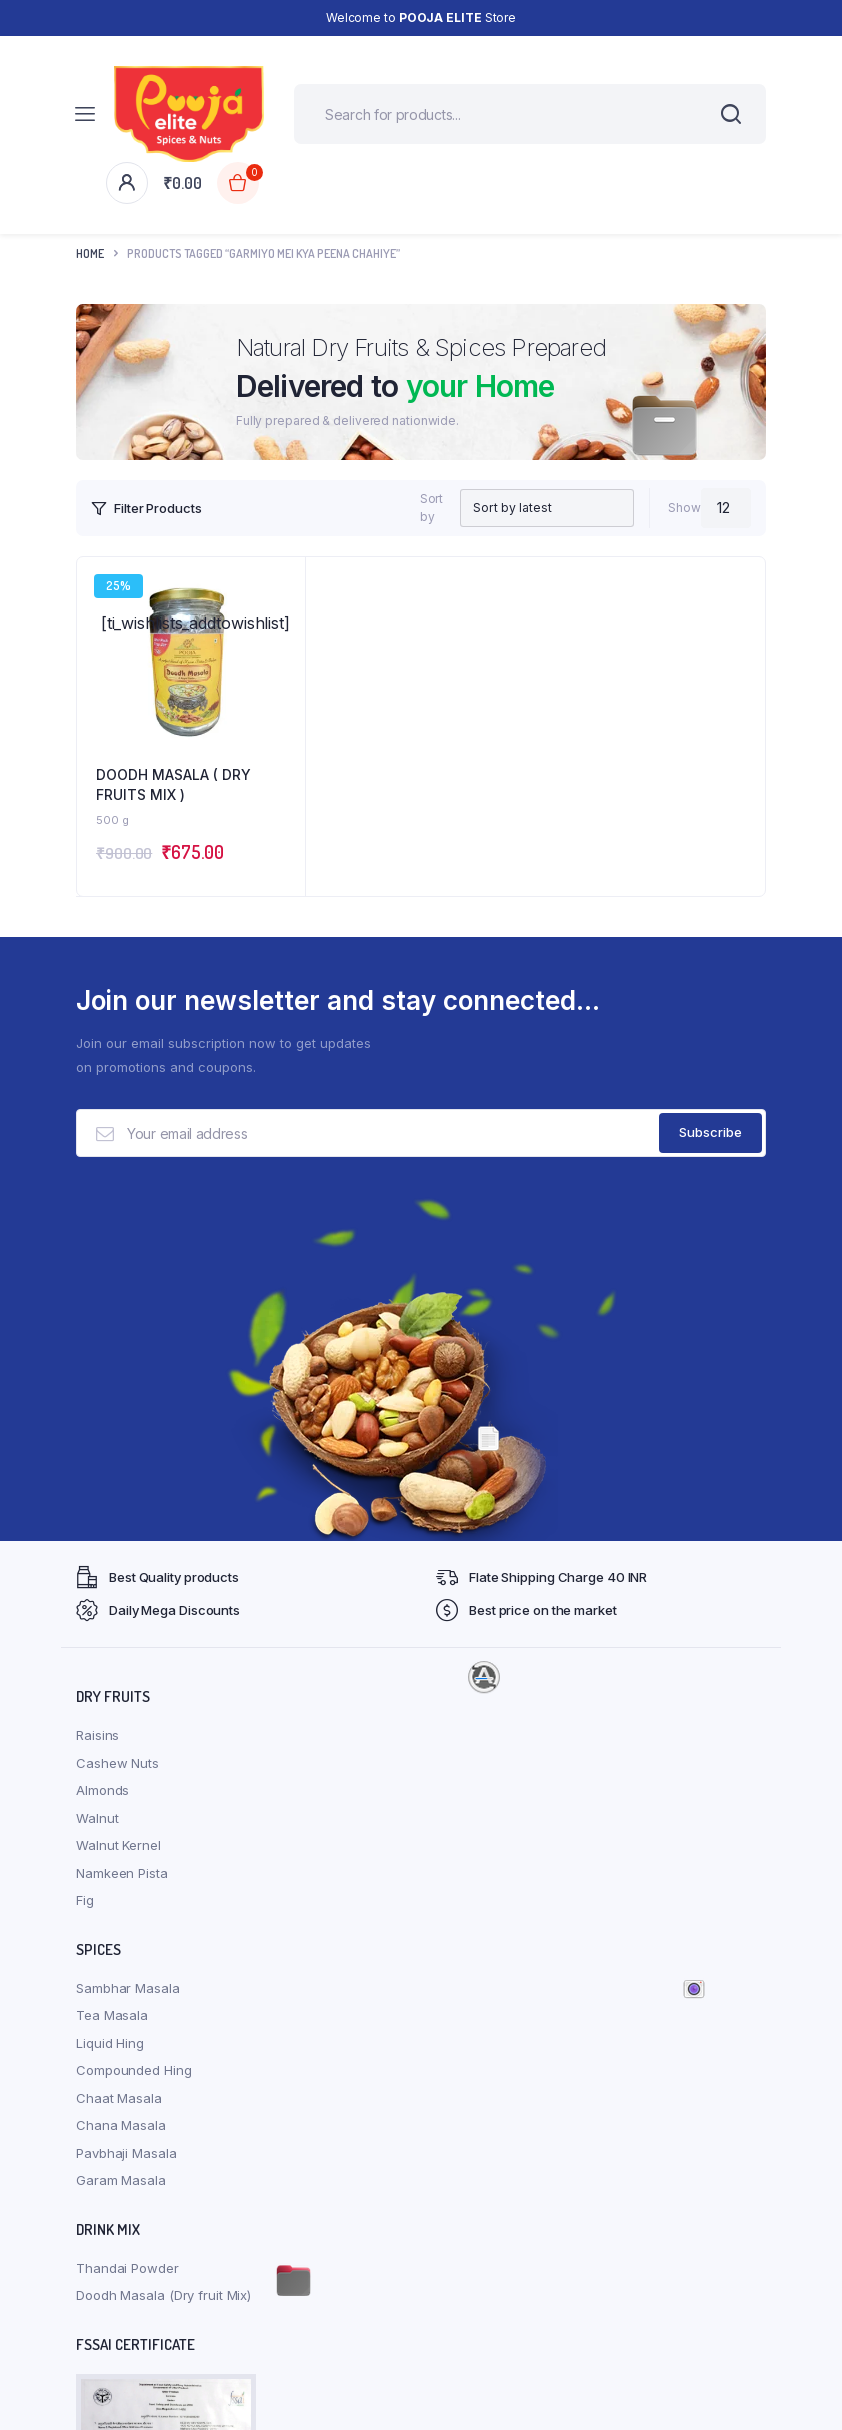 The image size is (842, 2430). I want to click on a configuration file associated with wine (windows compatibility layer), so click(488, 1438).